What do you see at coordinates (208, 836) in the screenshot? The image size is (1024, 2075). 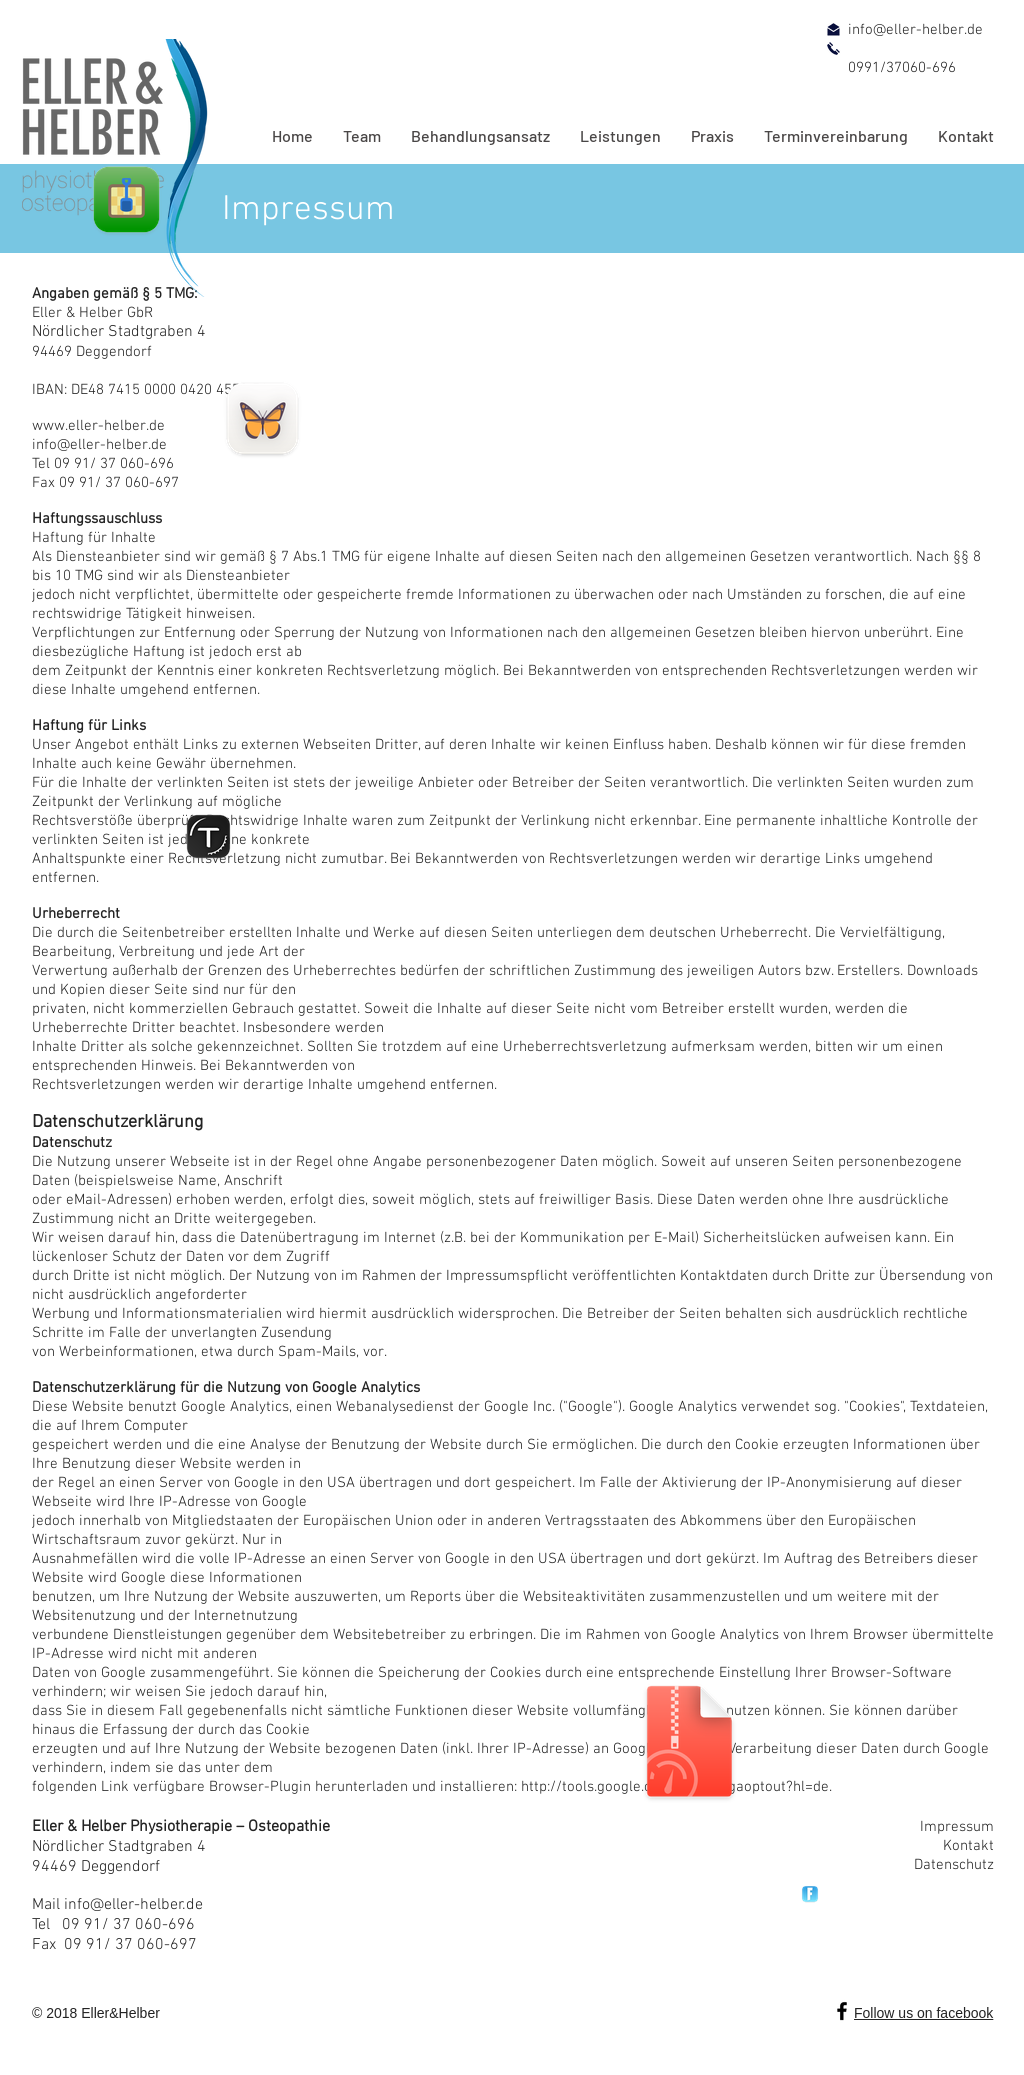 I see `launch the Thrive game launcher` at bounding box center [208, 836].